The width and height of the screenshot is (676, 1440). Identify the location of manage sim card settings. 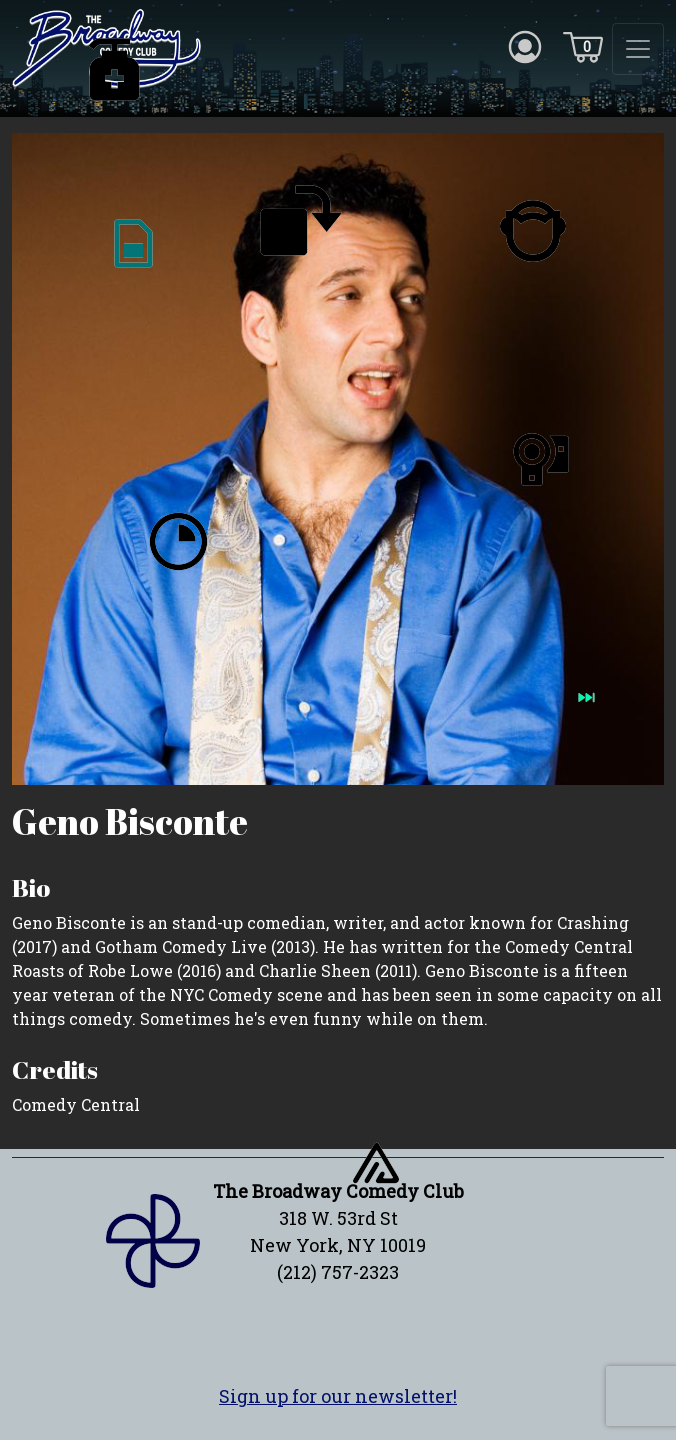
(133, 243).